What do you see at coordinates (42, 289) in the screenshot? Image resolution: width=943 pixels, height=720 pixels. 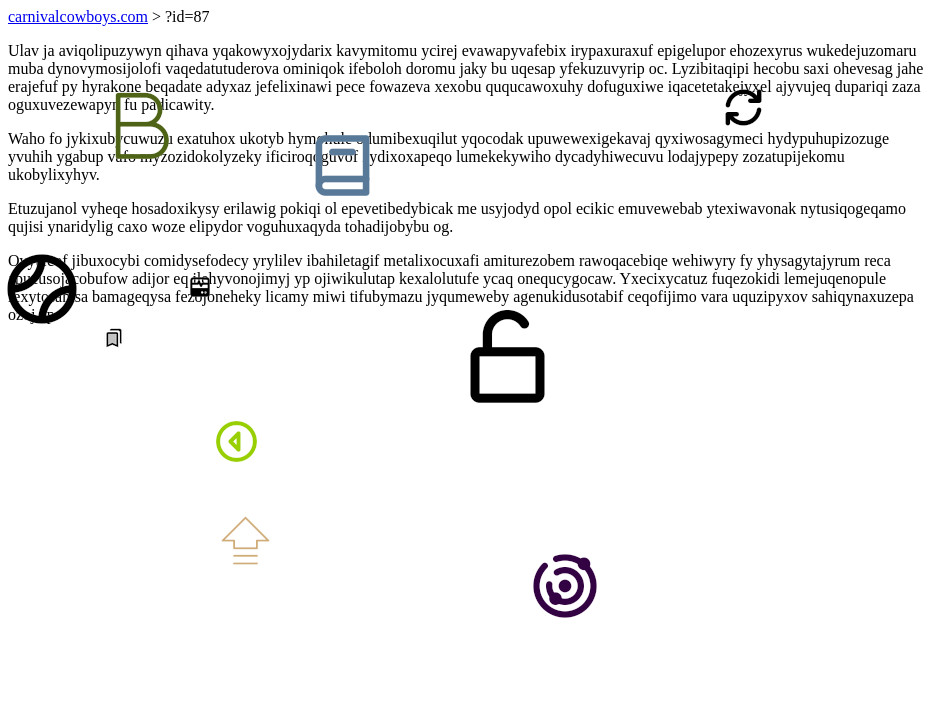 I see `access tennis or racquet sports content` at bounding box center [42, 289].